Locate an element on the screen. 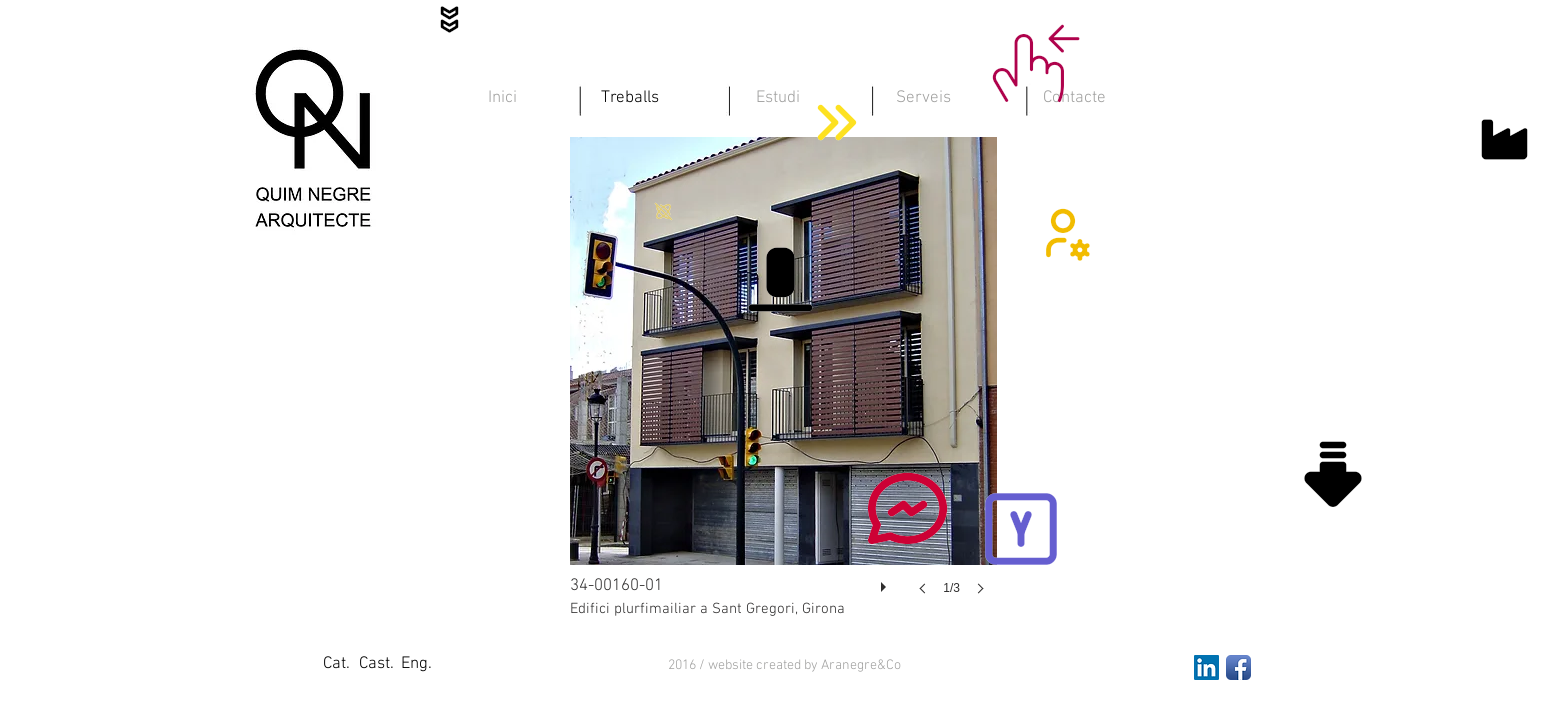 Image resolution: width=1568 pixels, height=720 pixels. align selected element to bottom is located at coordinates (780, 279).